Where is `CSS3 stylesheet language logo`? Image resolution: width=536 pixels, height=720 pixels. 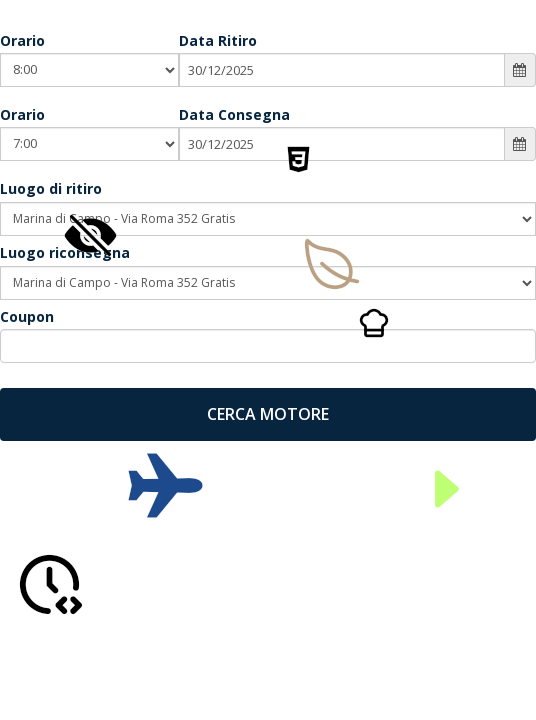 CSS3 stylesheet language logo is located at coordinates (298, 159).